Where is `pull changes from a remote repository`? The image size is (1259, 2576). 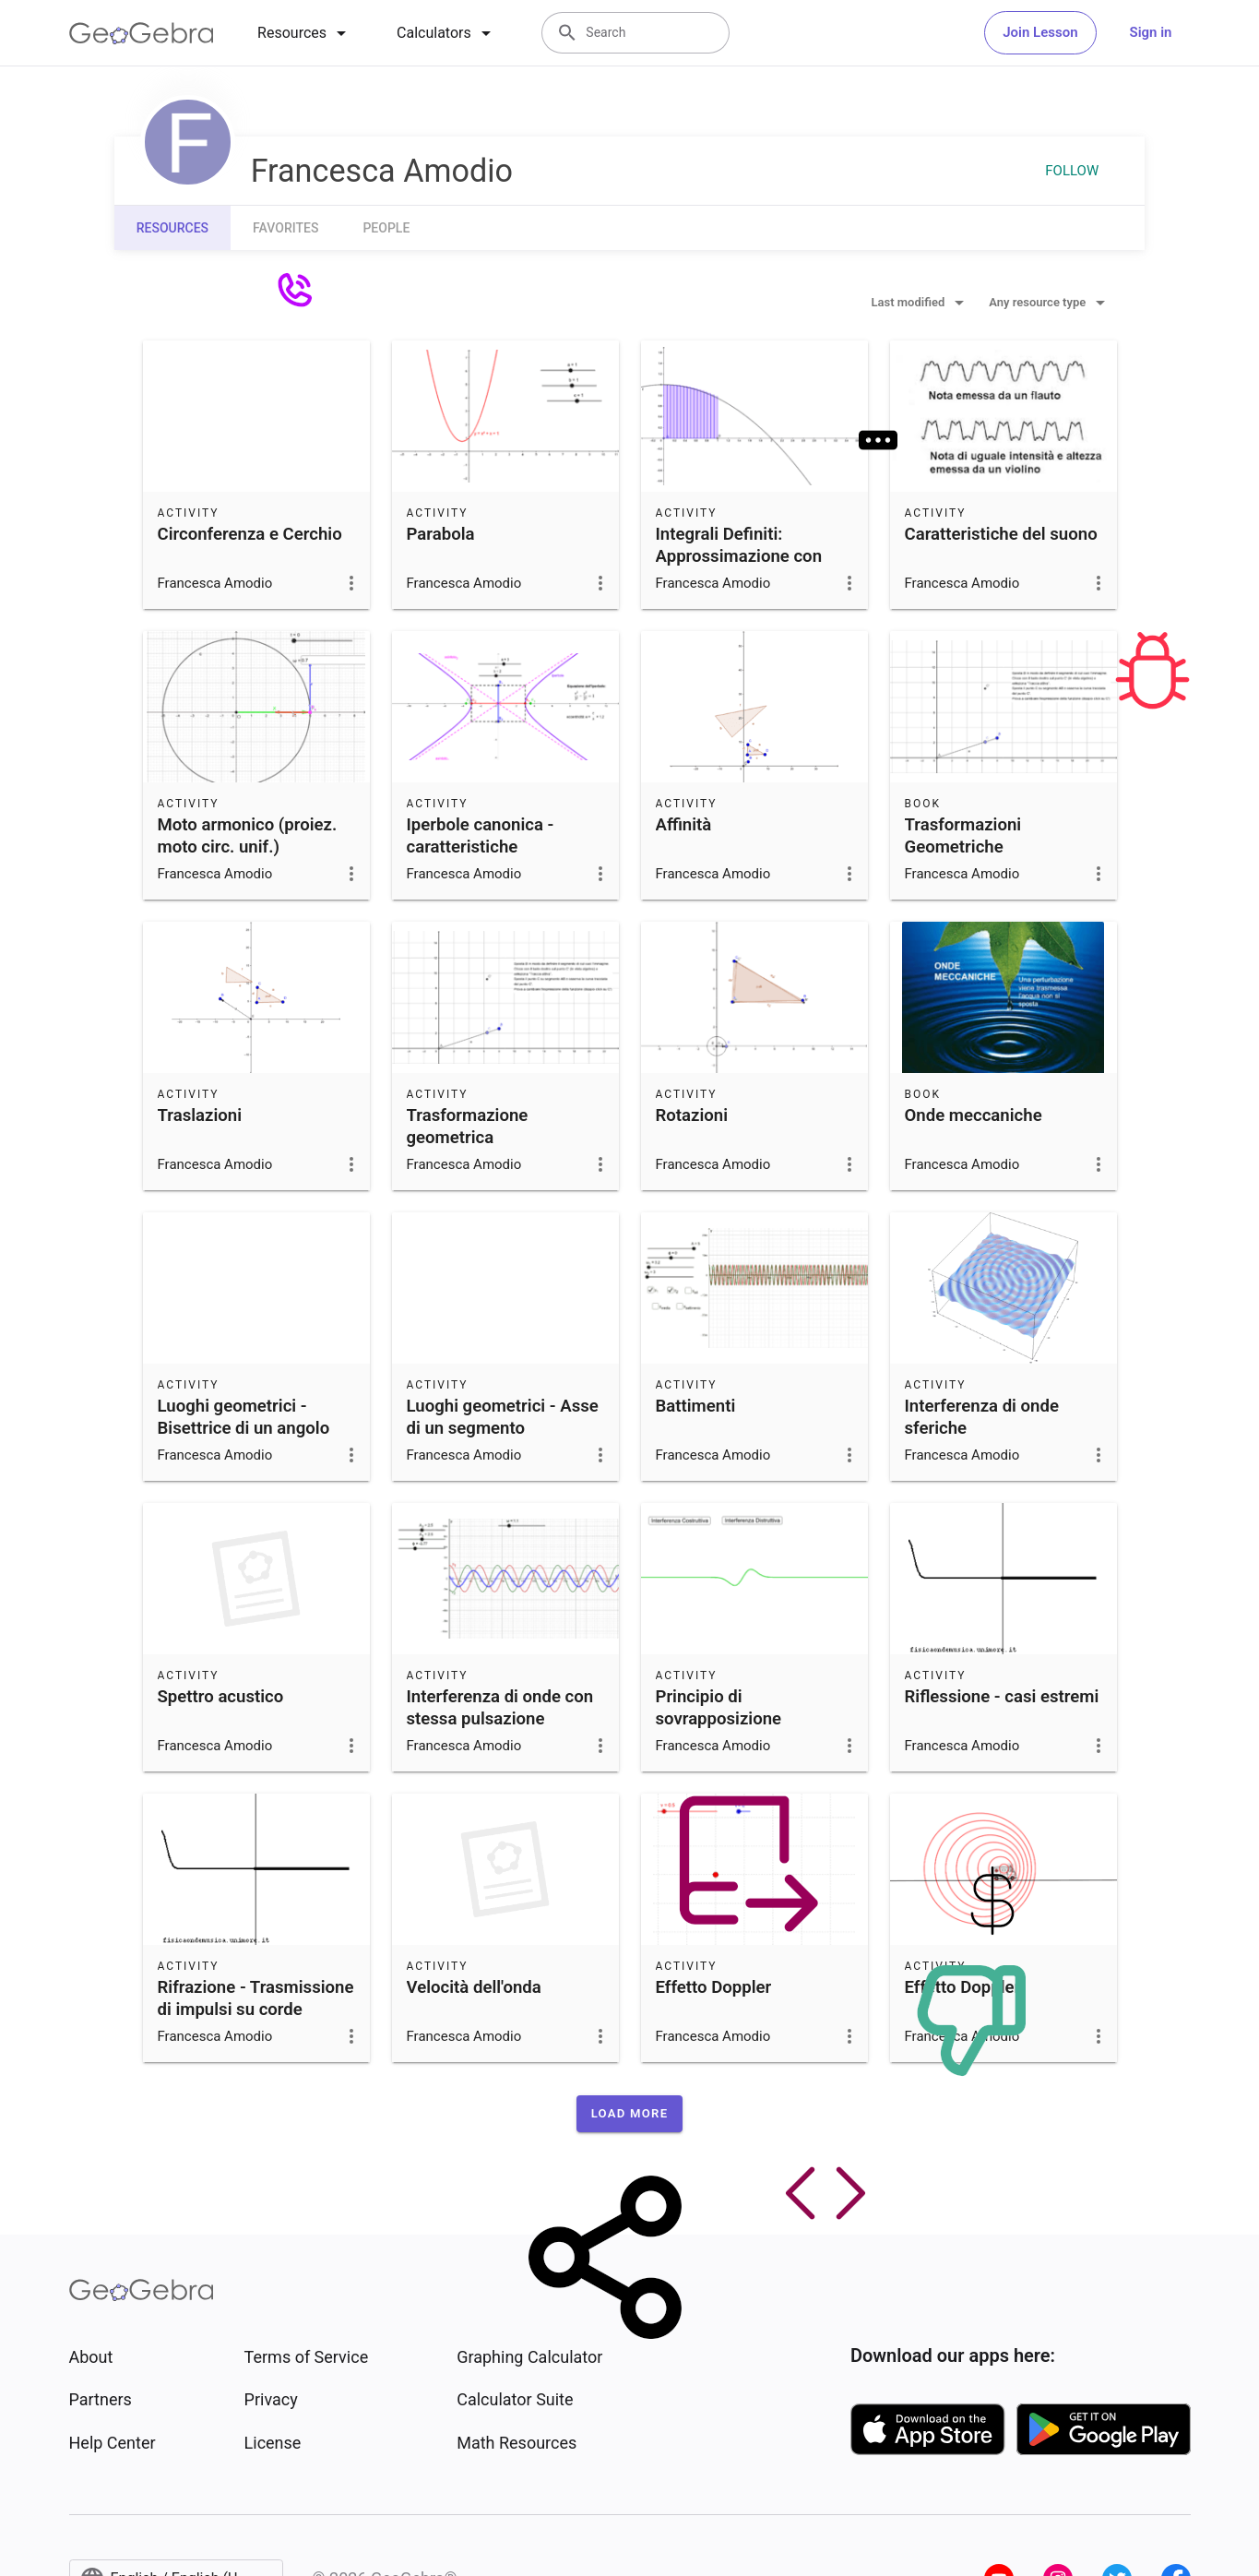
pull changes from a remote repository is located at coordinates (743, 1869).